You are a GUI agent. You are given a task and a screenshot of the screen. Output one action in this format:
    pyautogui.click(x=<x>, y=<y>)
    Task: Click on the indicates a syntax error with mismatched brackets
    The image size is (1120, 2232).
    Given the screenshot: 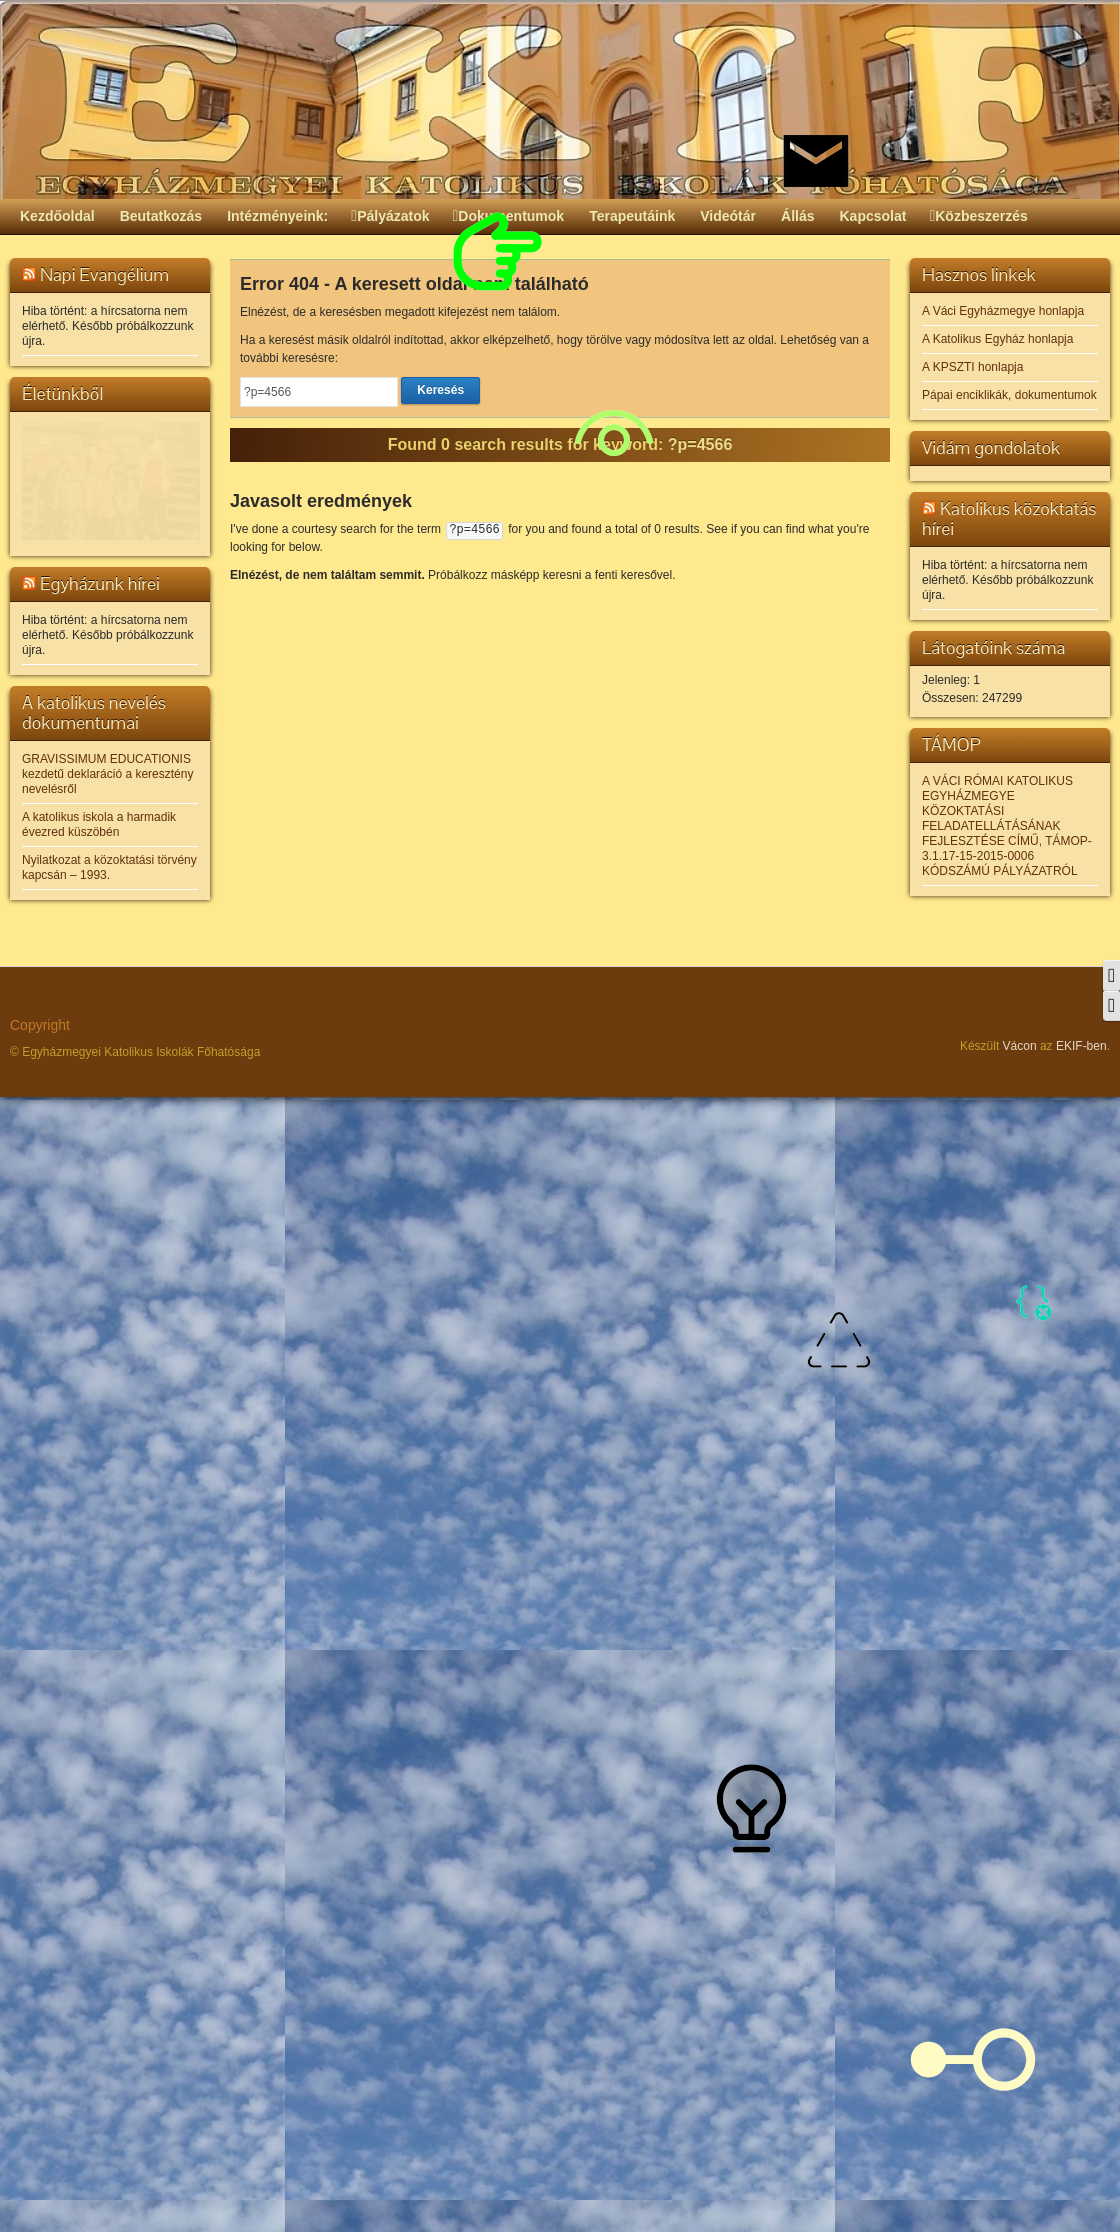 What is the action you would take?
    pyautogui.click(x=1032, y=1301)
    